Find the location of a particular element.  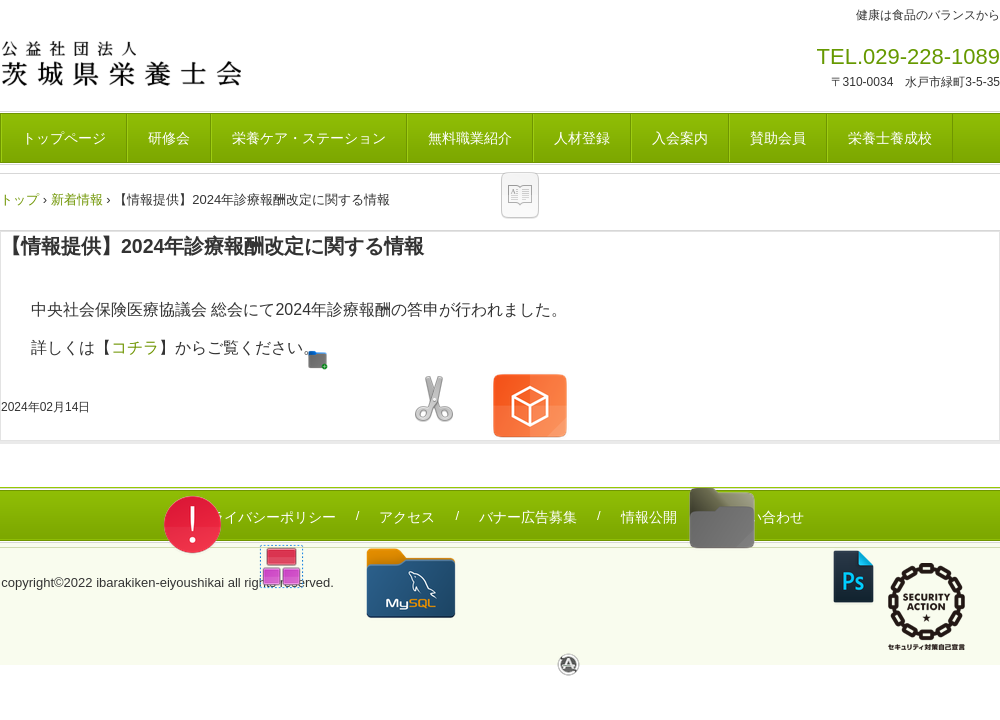

check for available software updates is located at coordinates (568, 664).